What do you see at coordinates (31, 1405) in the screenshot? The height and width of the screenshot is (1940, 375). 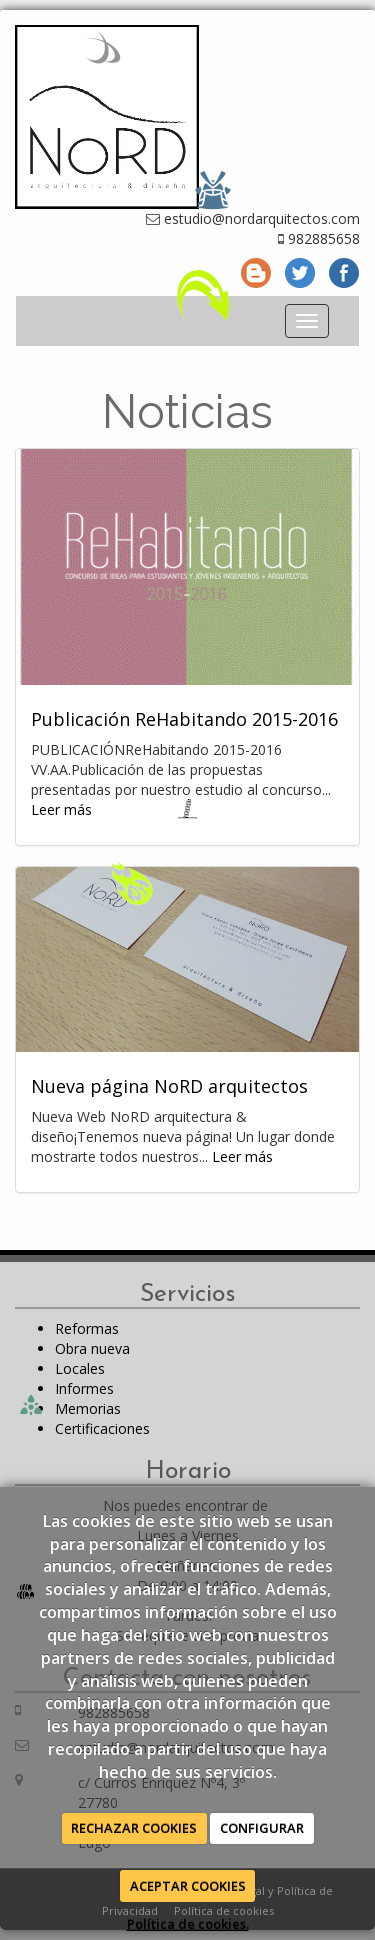 I see `represents a hive mind or collective intelligence feature` at bounding box center [31, 1405].